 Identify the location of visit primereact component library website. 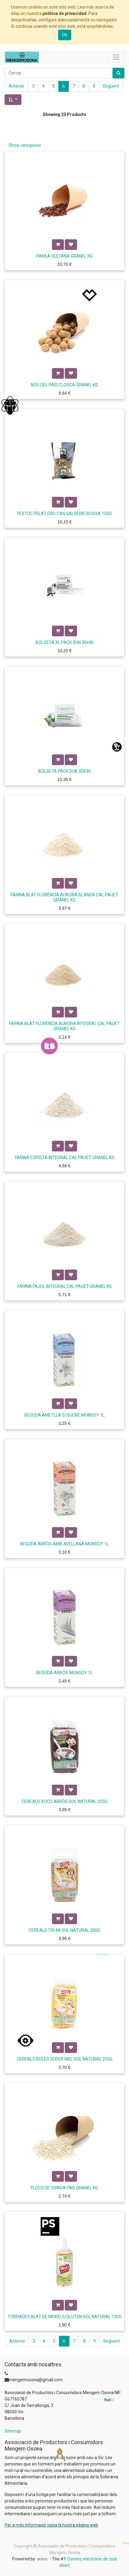
(10, 405).